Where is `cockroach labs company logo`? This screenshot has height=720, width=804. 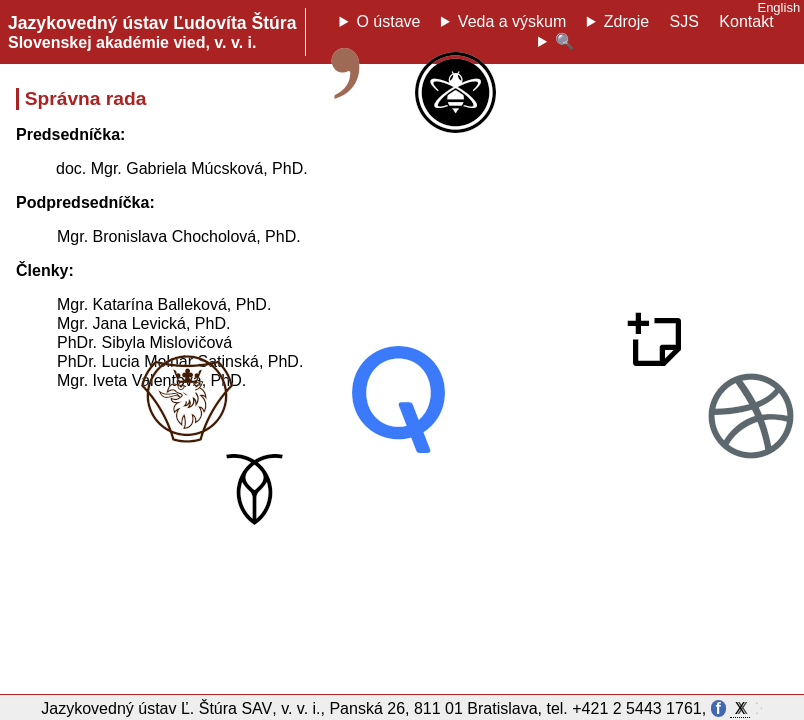 cockroach labs company logo is located at coordinates (254, 489).